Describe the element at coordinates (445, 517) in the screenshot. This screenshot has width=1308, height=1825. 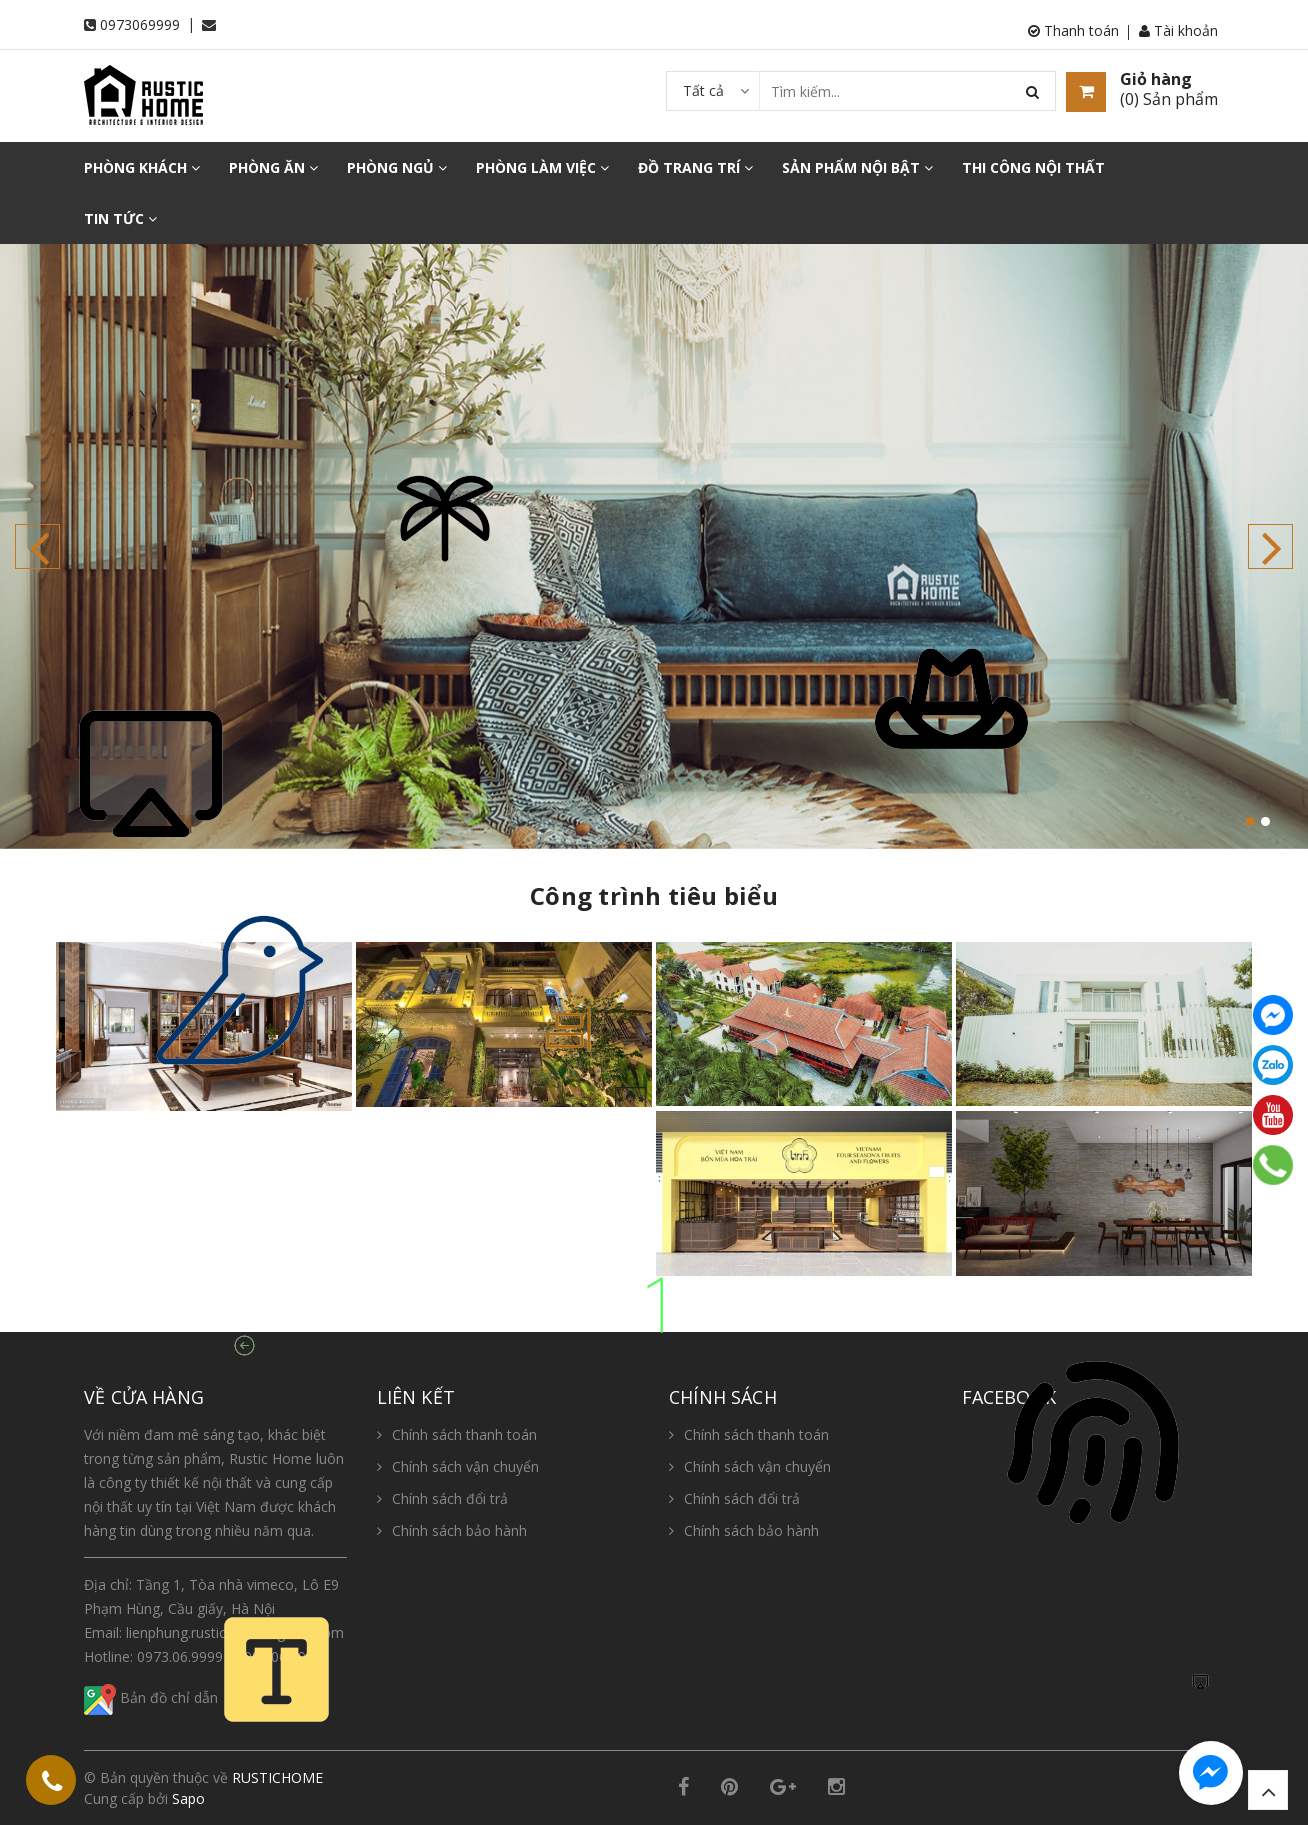
I see `indicates tropical or beach-related content` at that location.